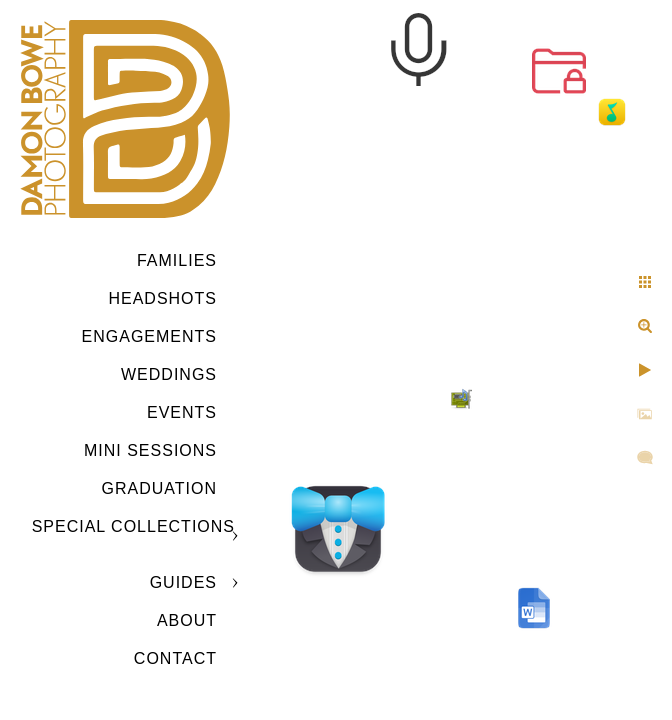 The height and width of the screenshot is (720, 672). I want to click on microsoft word document file, so click(534, 608).